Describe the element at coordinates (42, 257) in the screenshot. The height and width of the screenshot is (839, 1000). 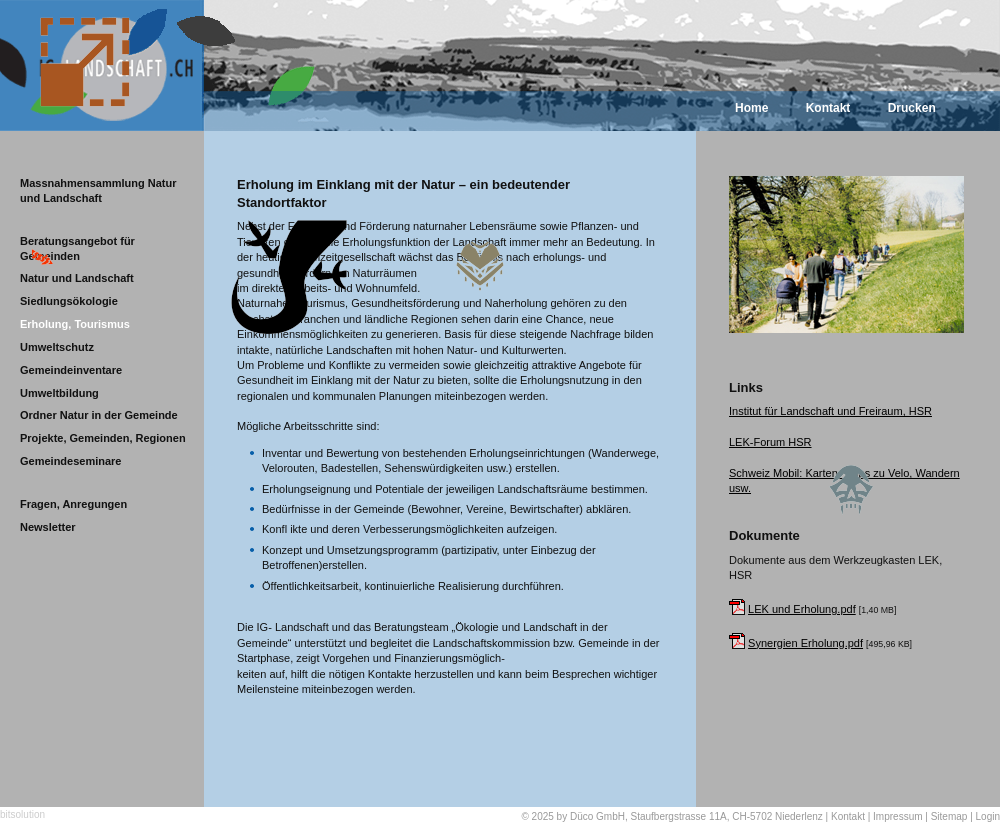
I see `indicates a zigzag or indirect path direction` at that location.